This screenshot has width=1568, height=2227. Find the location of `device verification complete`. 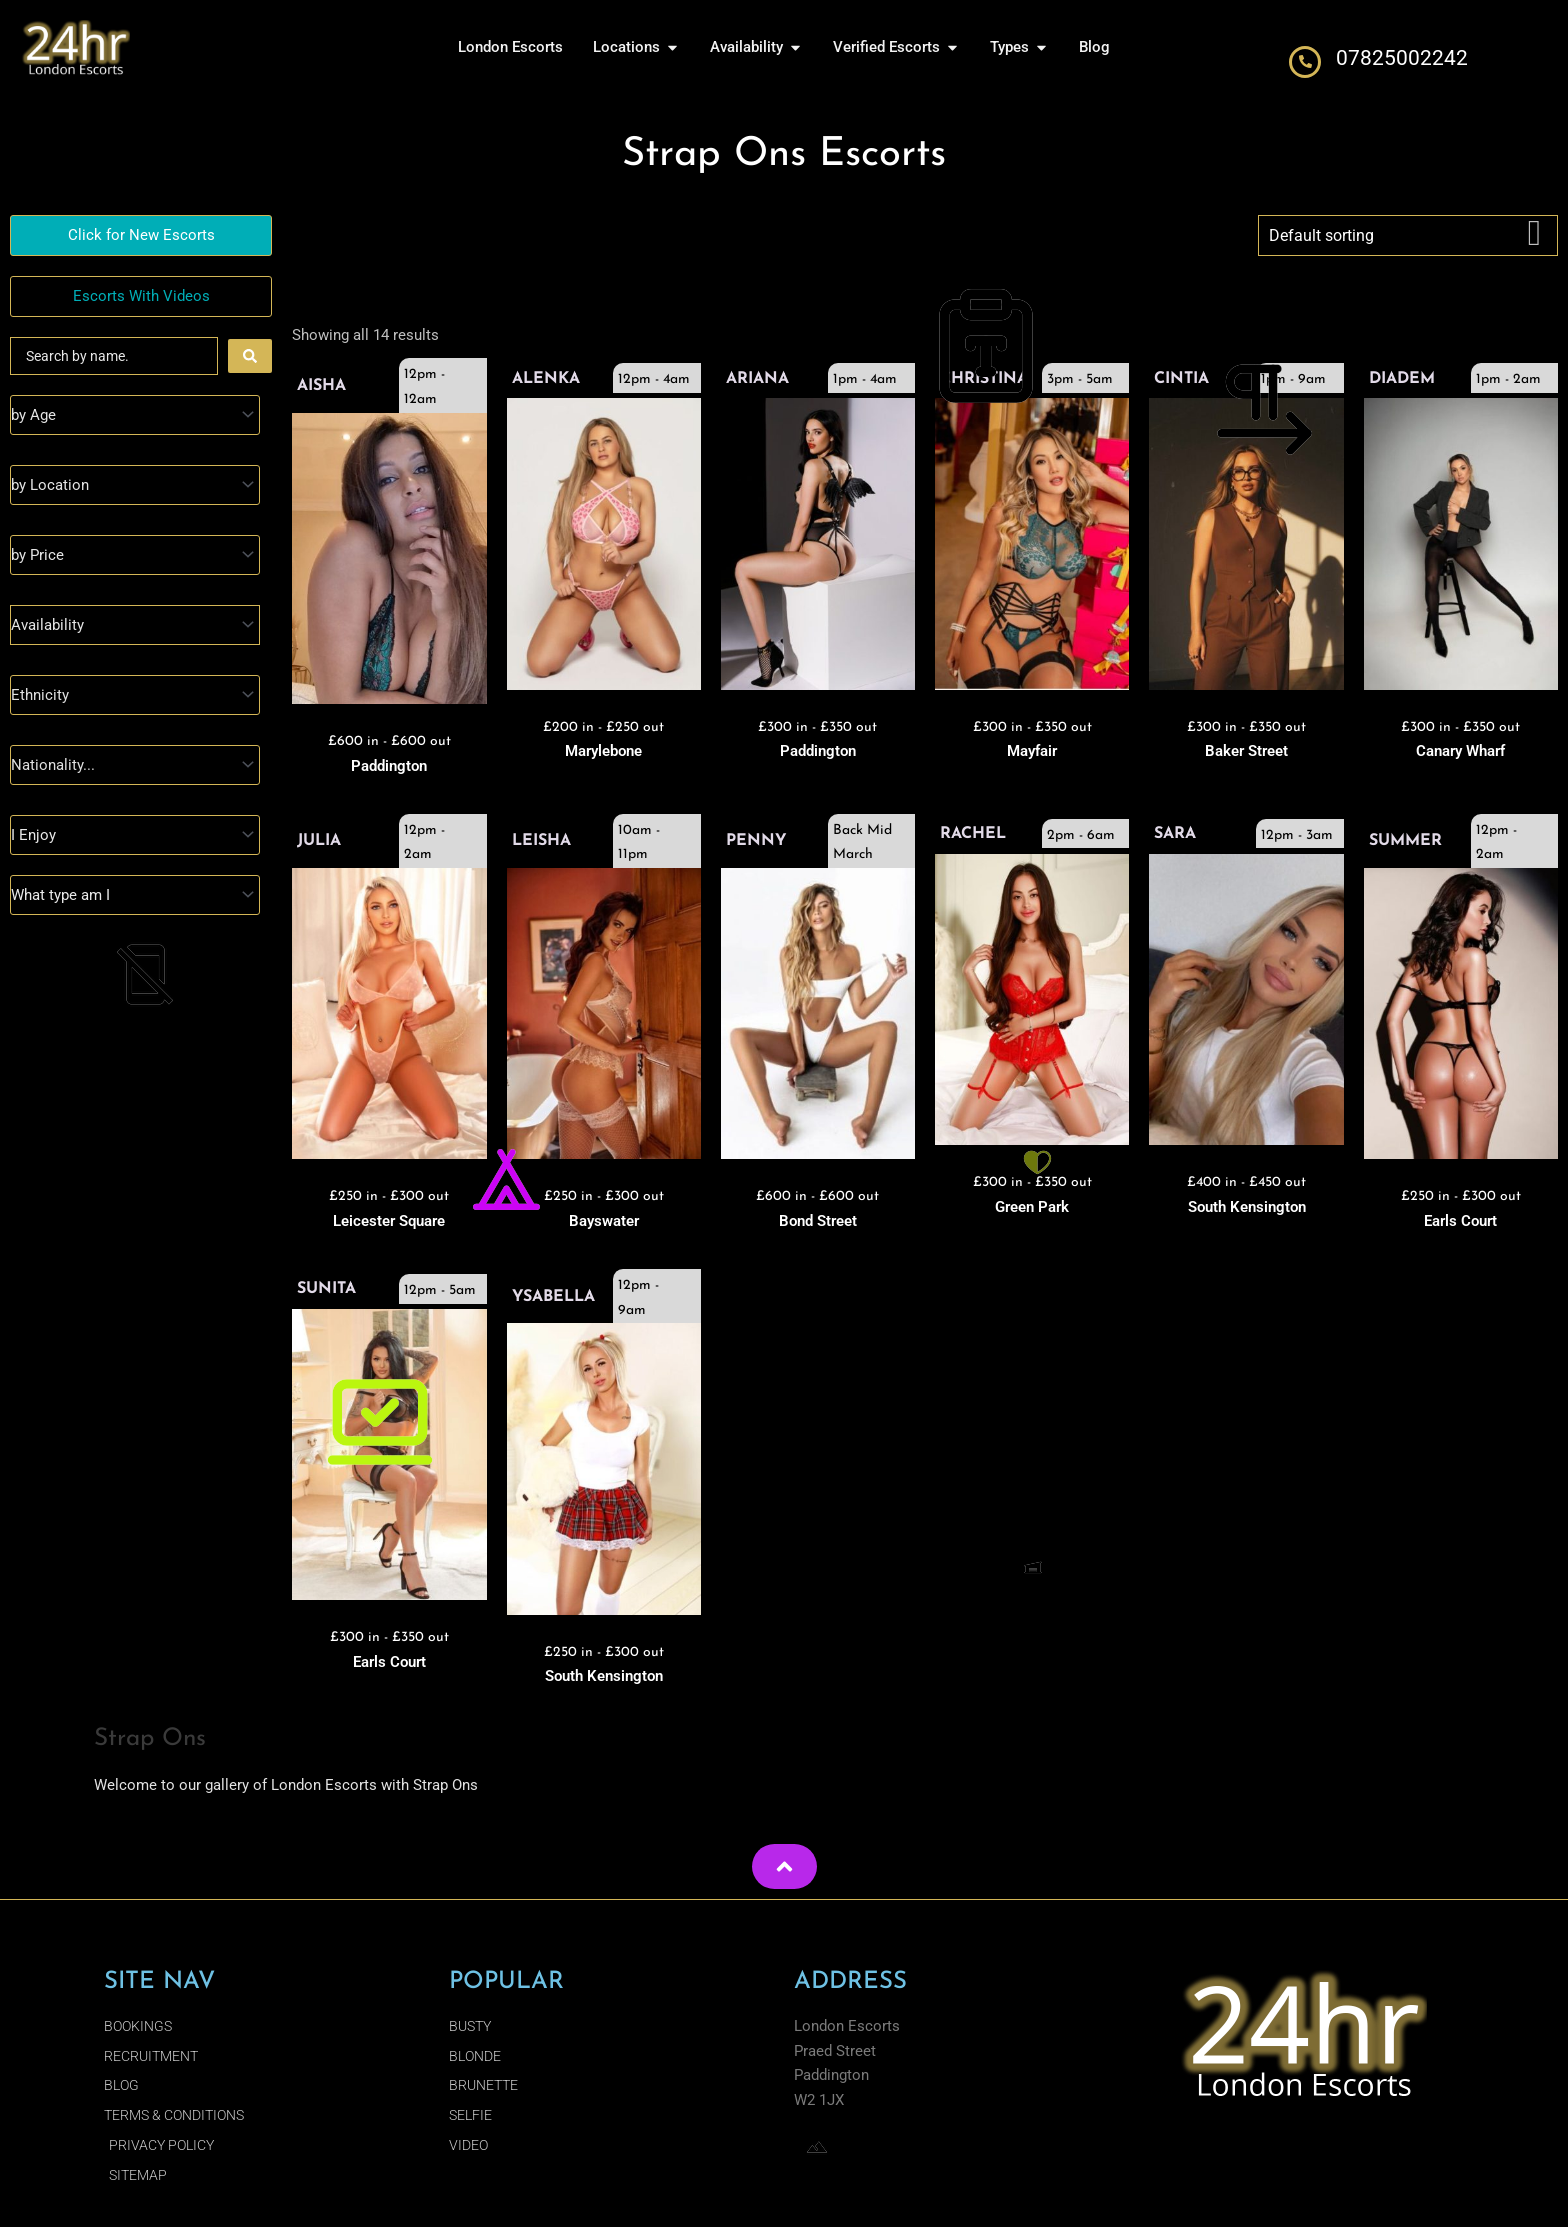

device verification complete is located at coordinates (380, 1422).